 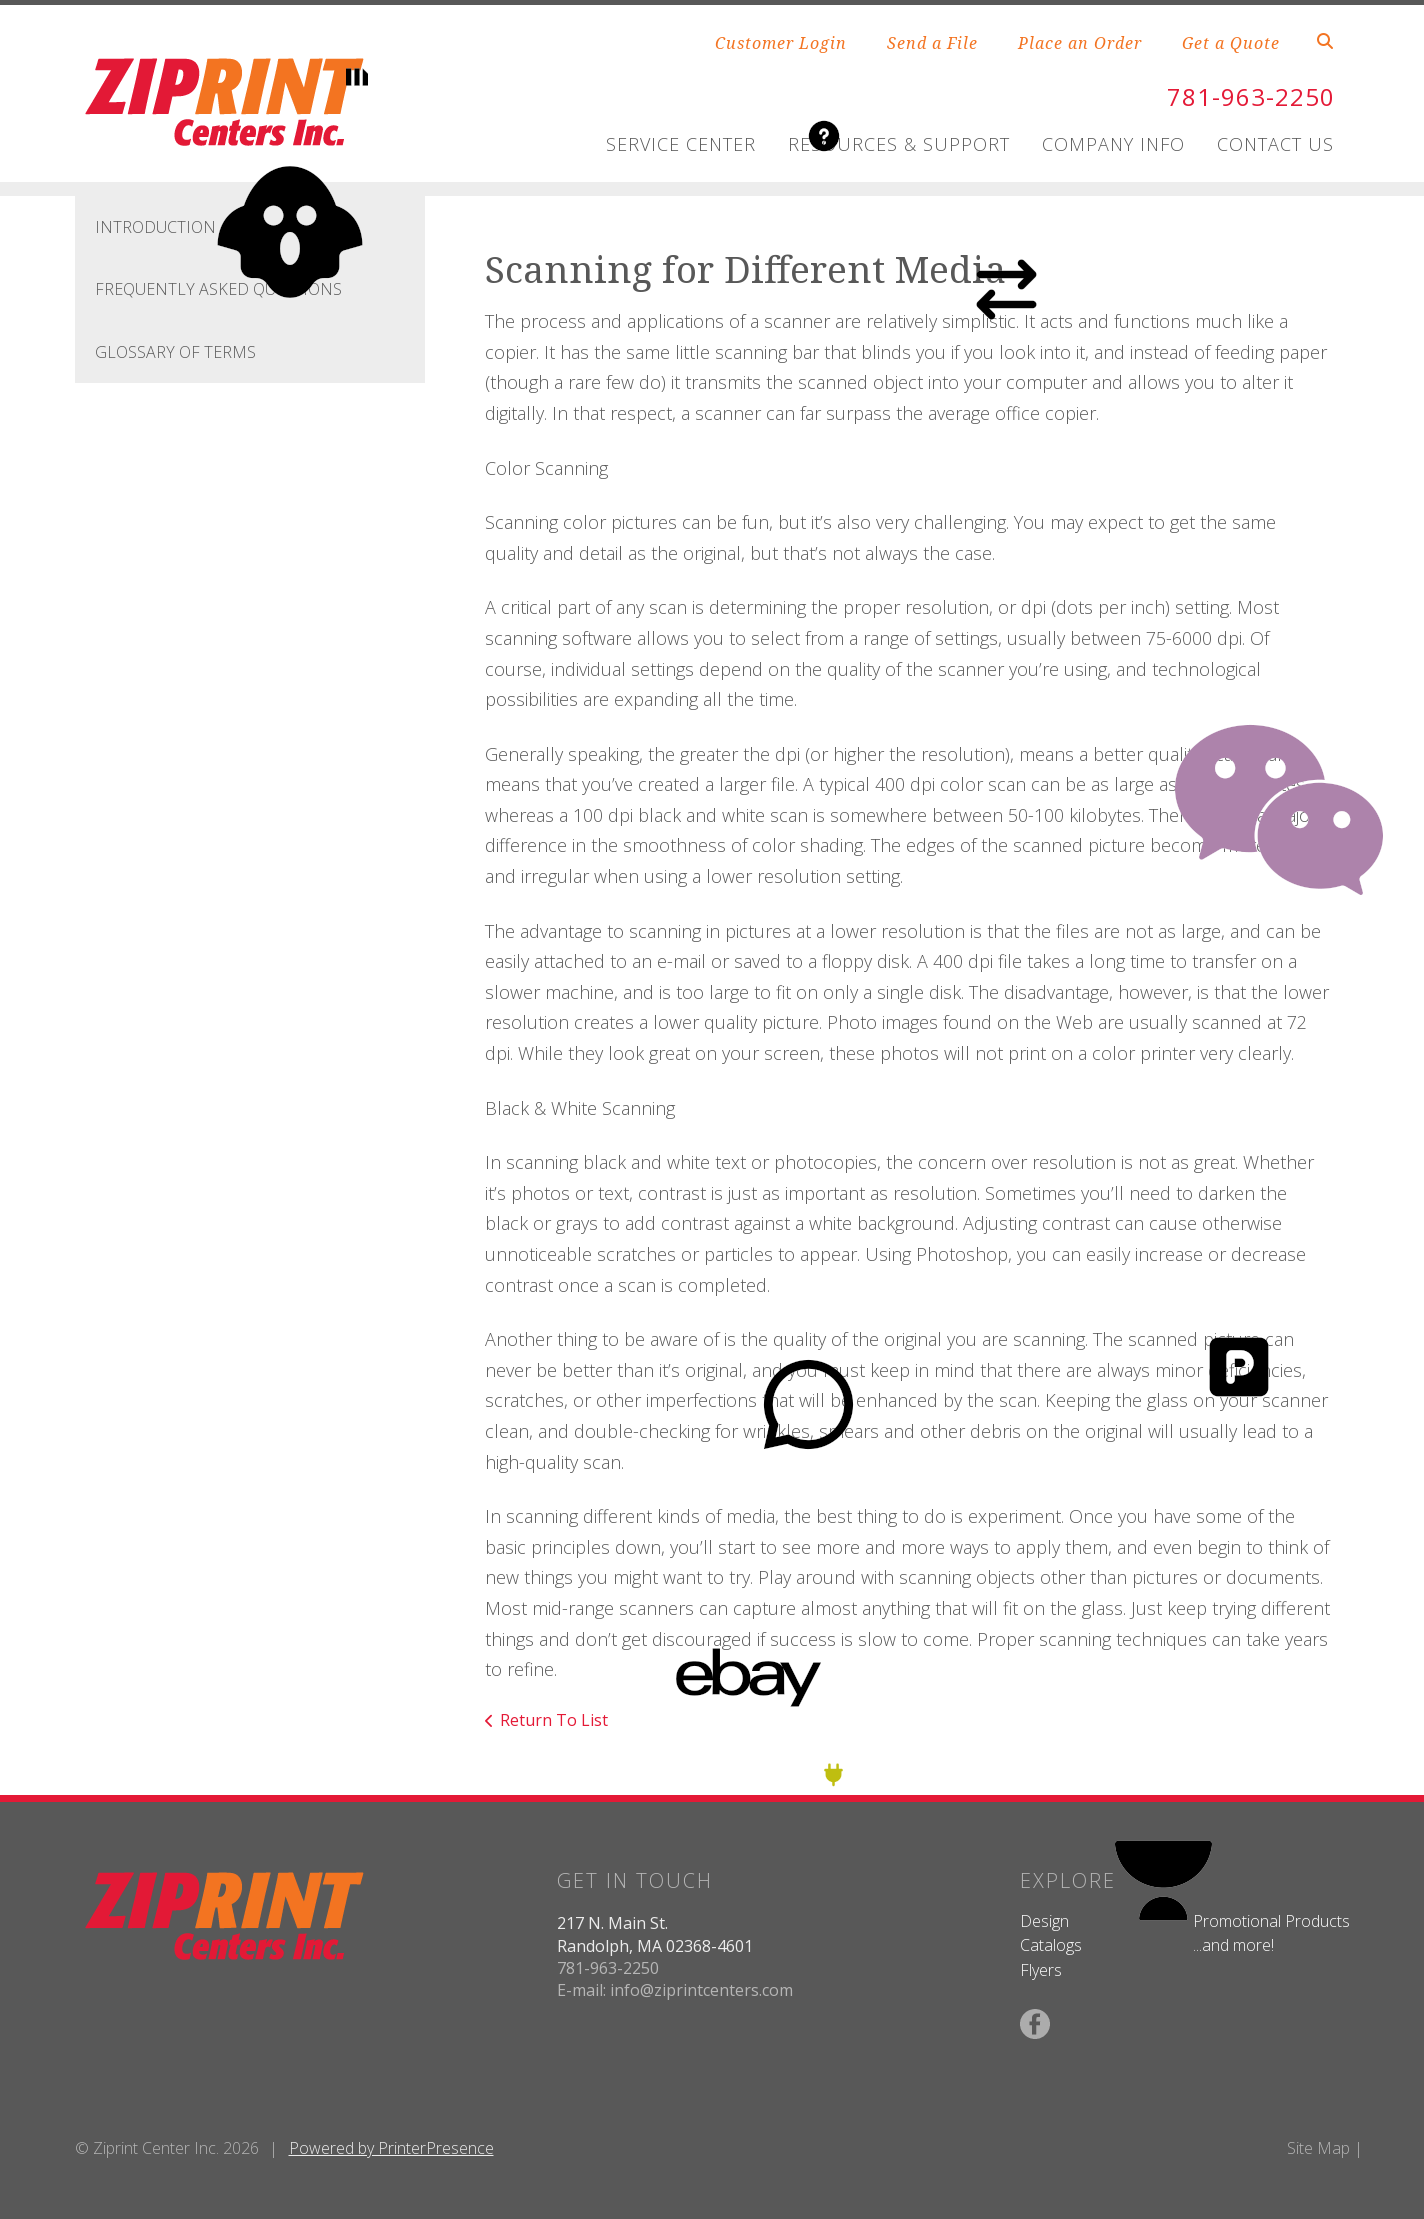 What do you see at coordinates (824, 136) in the screenshot?
I see `access help or support information` at bounding box center [824, 136].